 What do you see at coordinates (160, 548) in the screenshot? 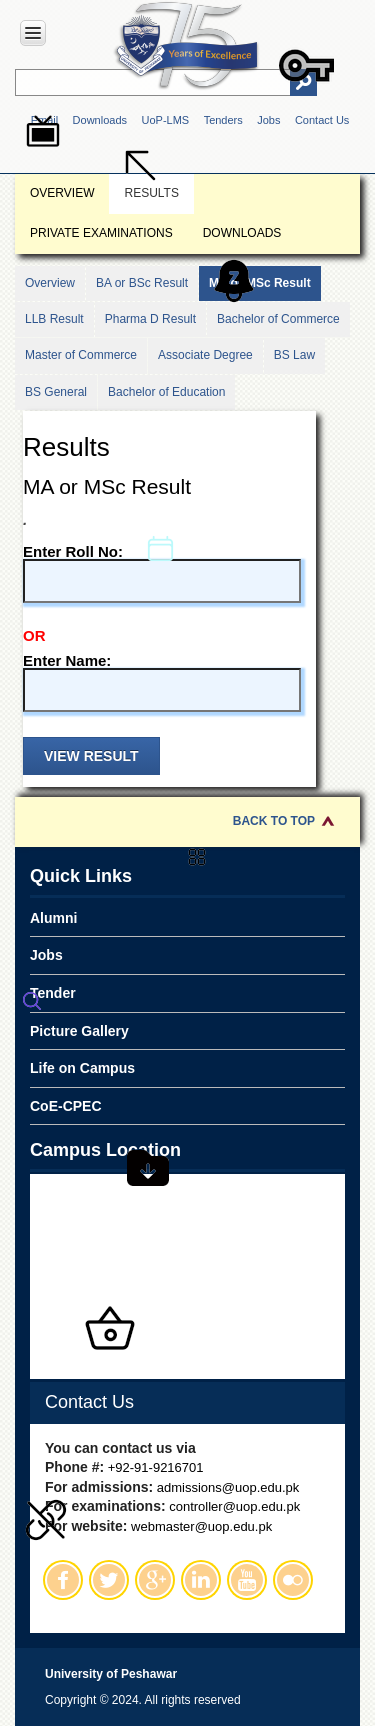
I see `view calendar or schedule` at bounding box center [160, 548].